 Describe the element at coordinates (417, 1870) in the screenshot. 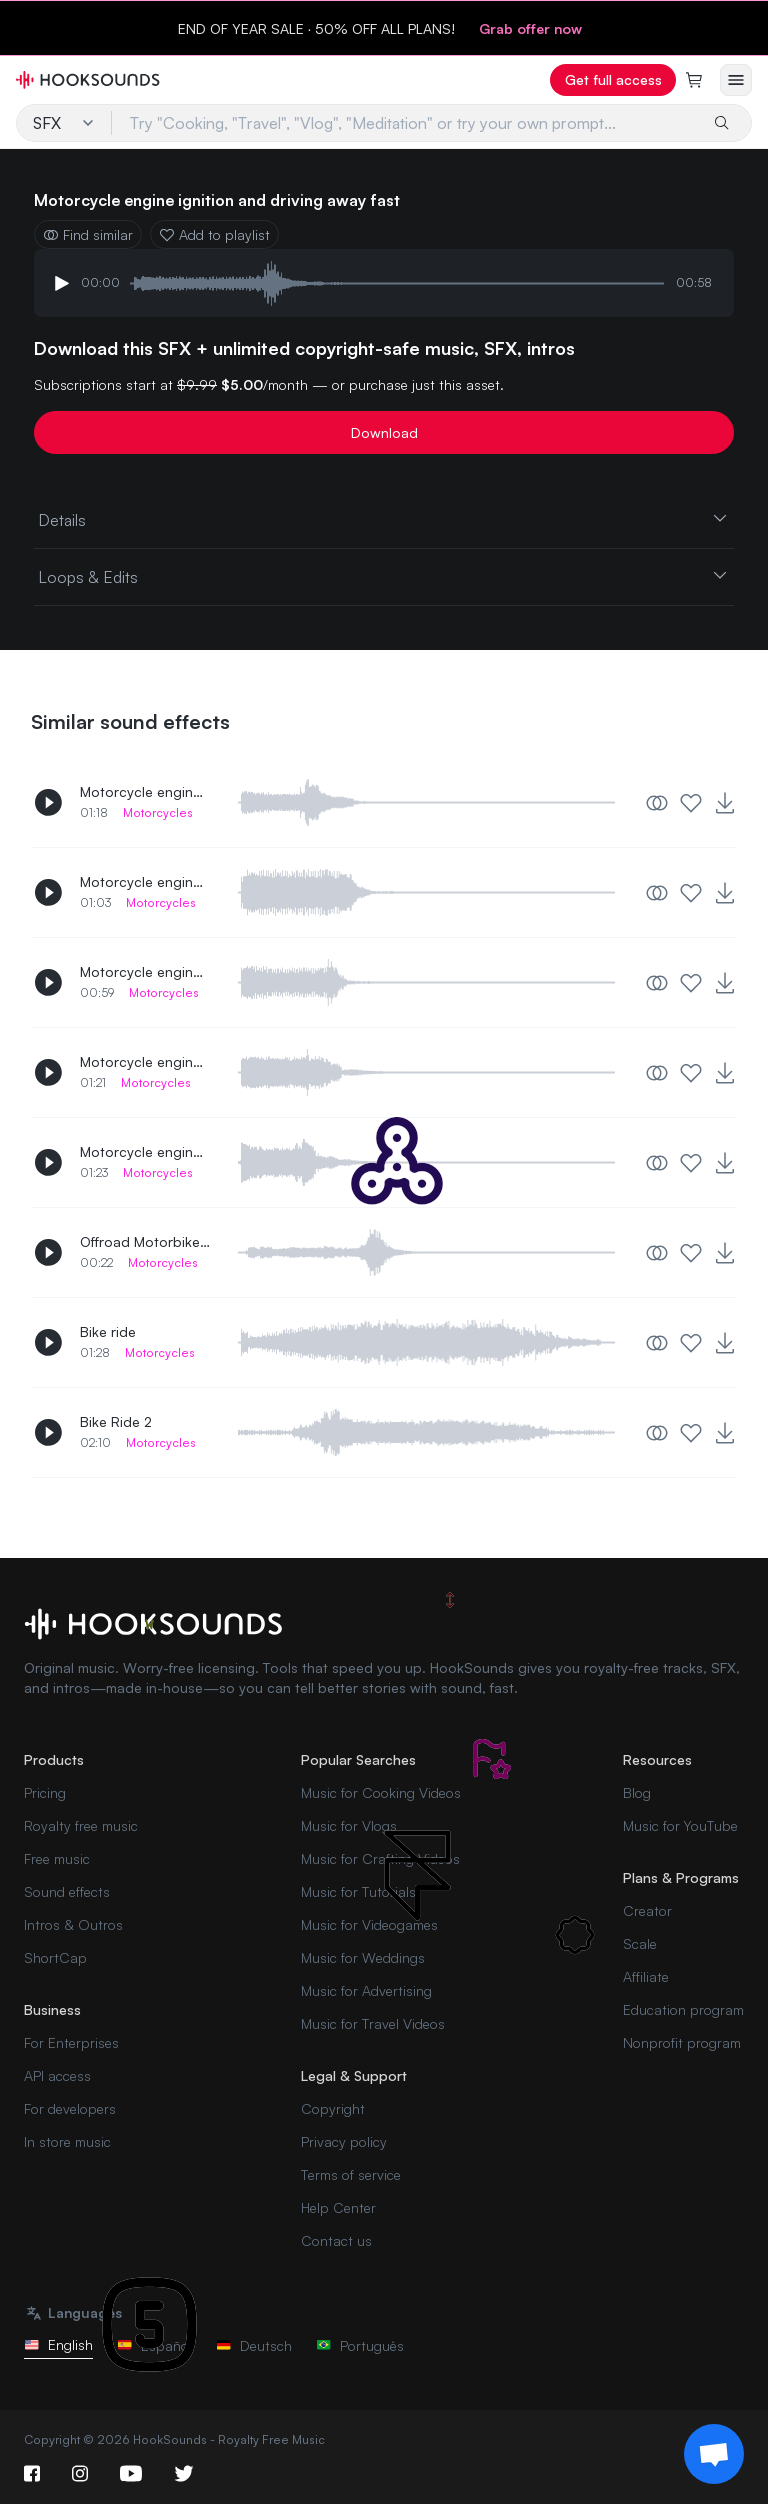

I see `open framer app` at that location.